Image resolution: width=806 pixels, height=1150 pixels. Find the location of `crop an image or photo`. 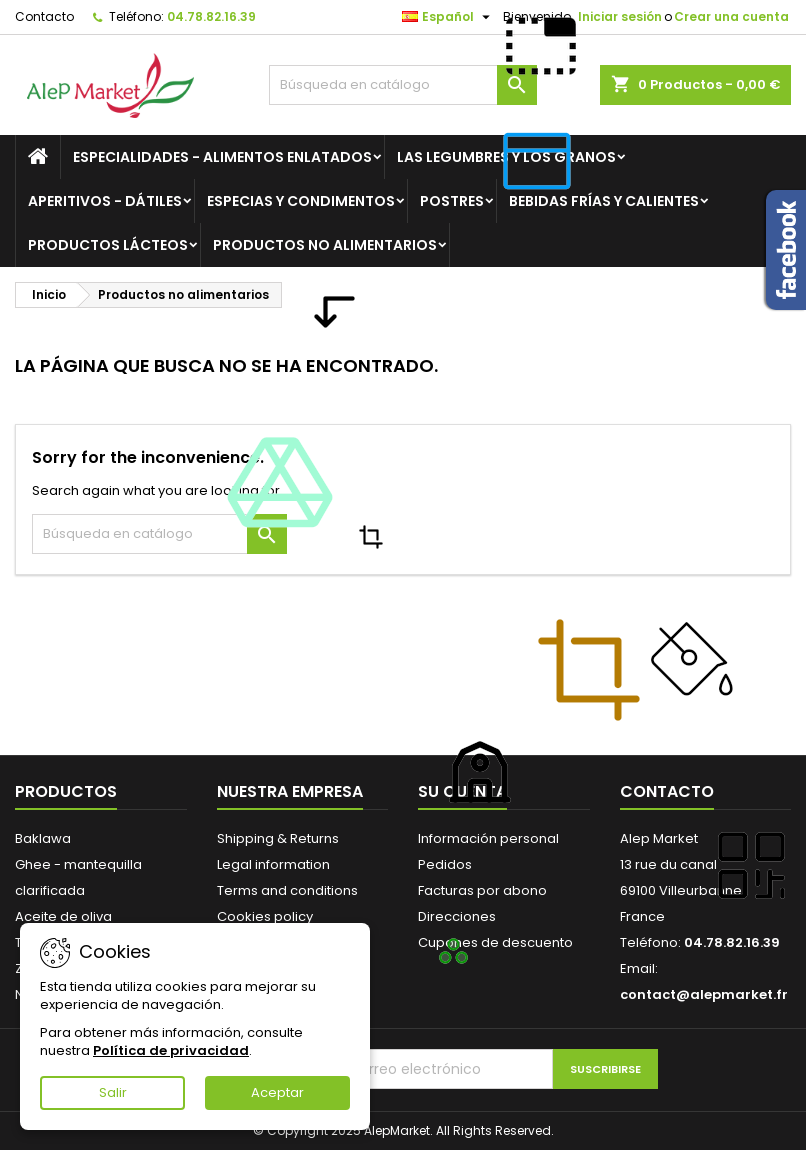

crop an image or photo is located at coordinates (589, 670).